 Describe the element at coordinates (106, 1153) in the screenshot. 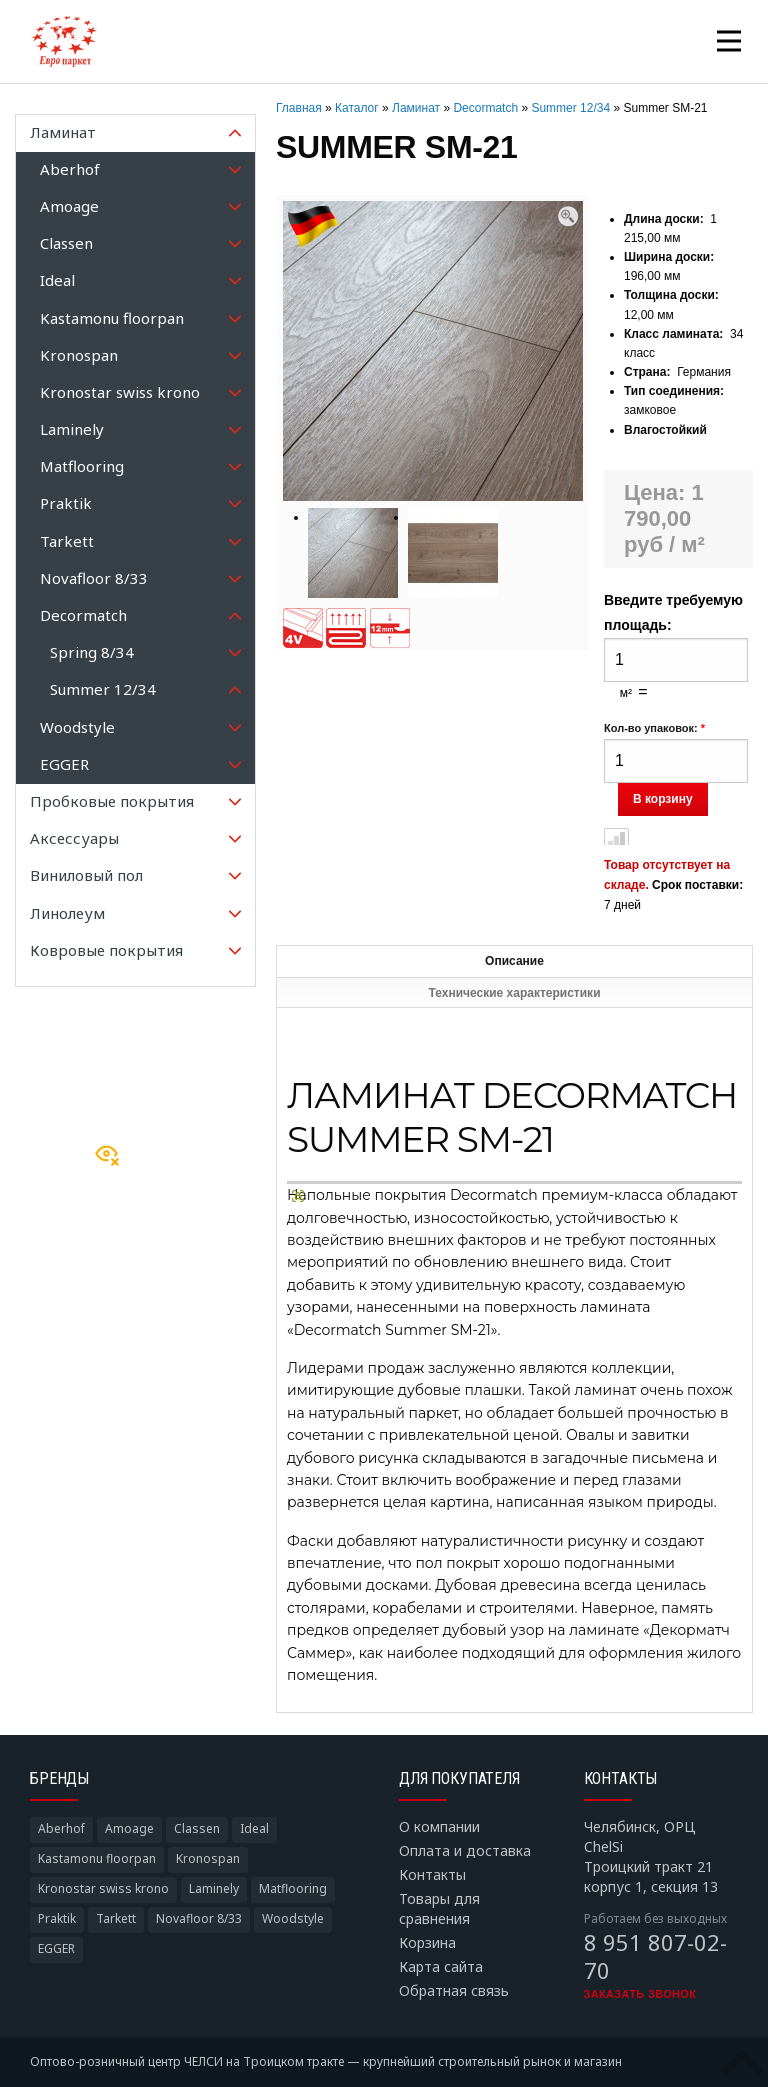

I see `hide from view` at that location.